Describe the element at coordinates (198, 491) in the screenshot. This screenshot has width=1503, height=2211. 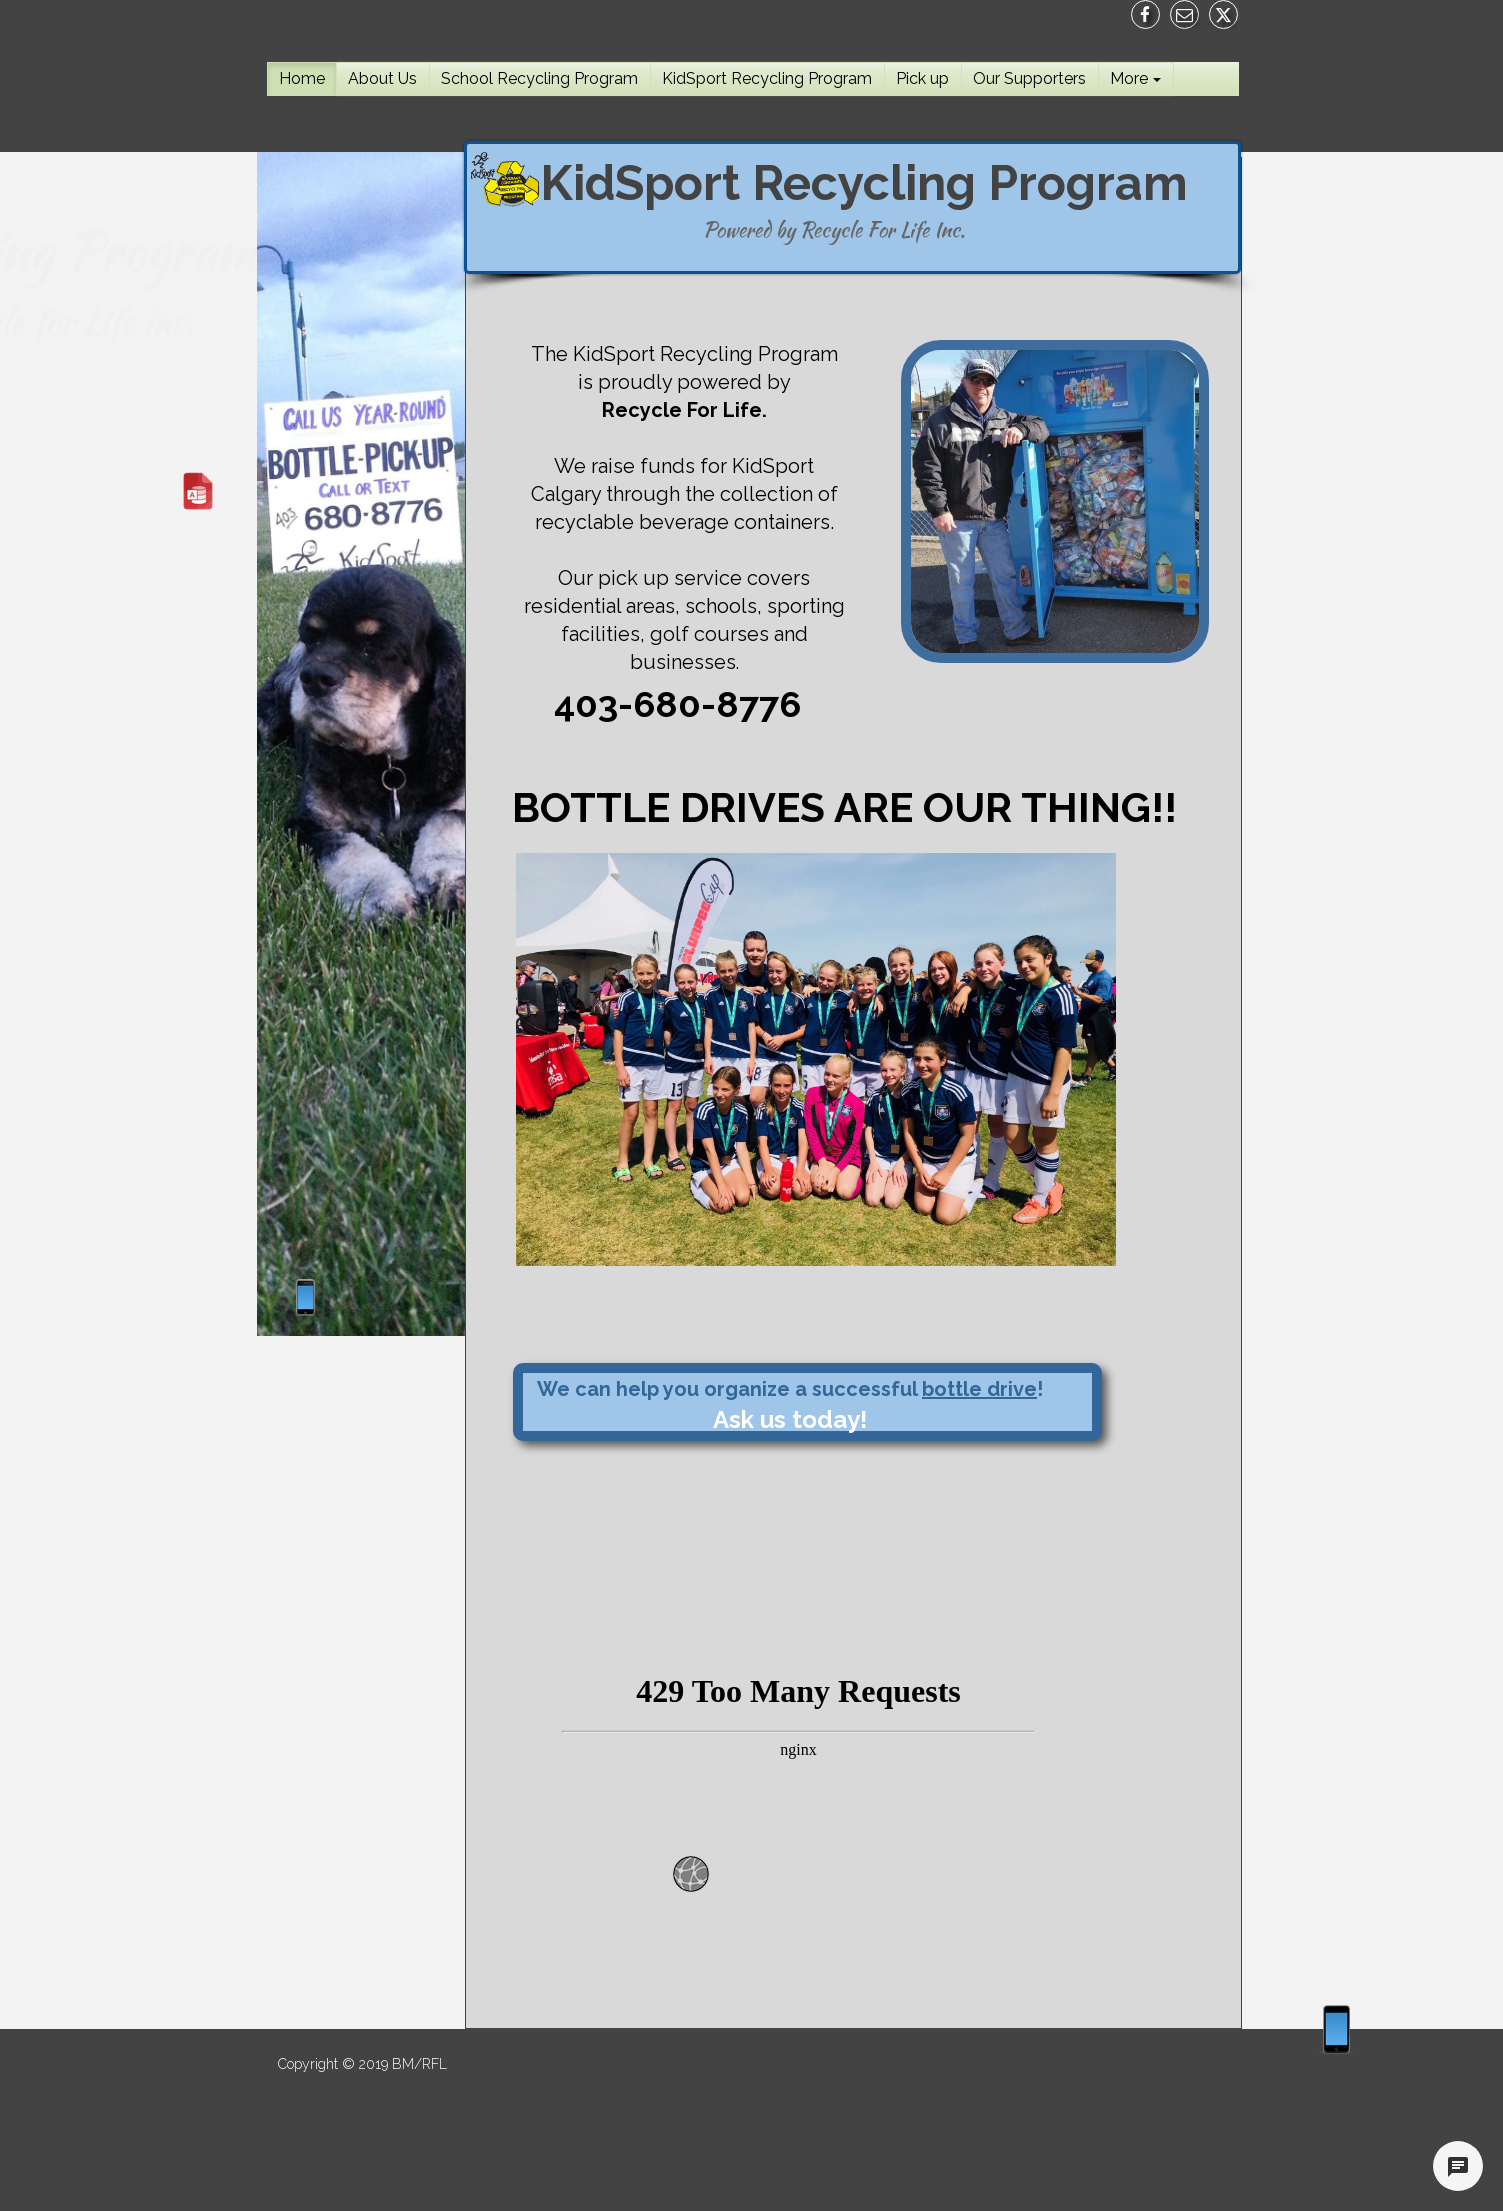
I see `microsoft access database file` at that location.